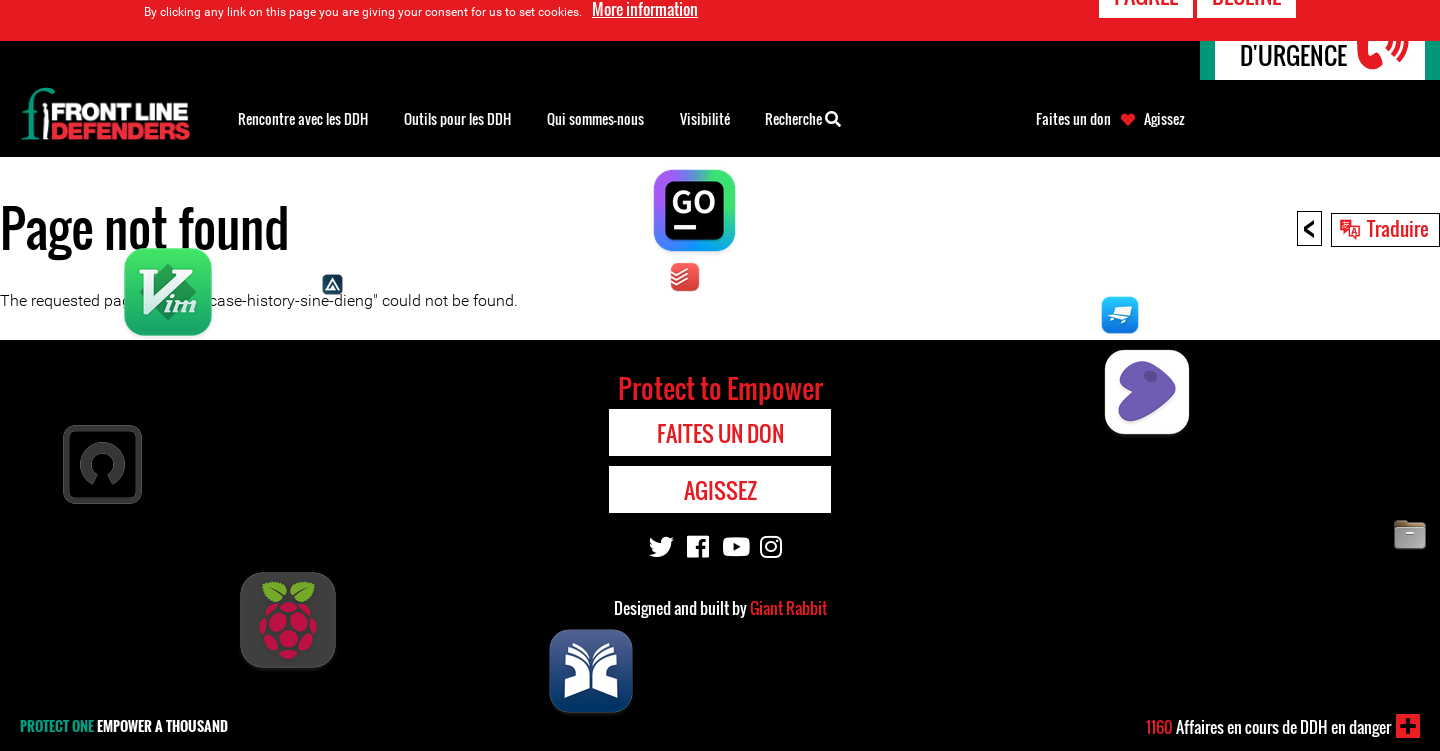 This screenshot has height=751, width=1440. What do you see at coordinates (685, 277) in the screenshot?
I see `open todoist task management app` at bounding box center [685, 277].